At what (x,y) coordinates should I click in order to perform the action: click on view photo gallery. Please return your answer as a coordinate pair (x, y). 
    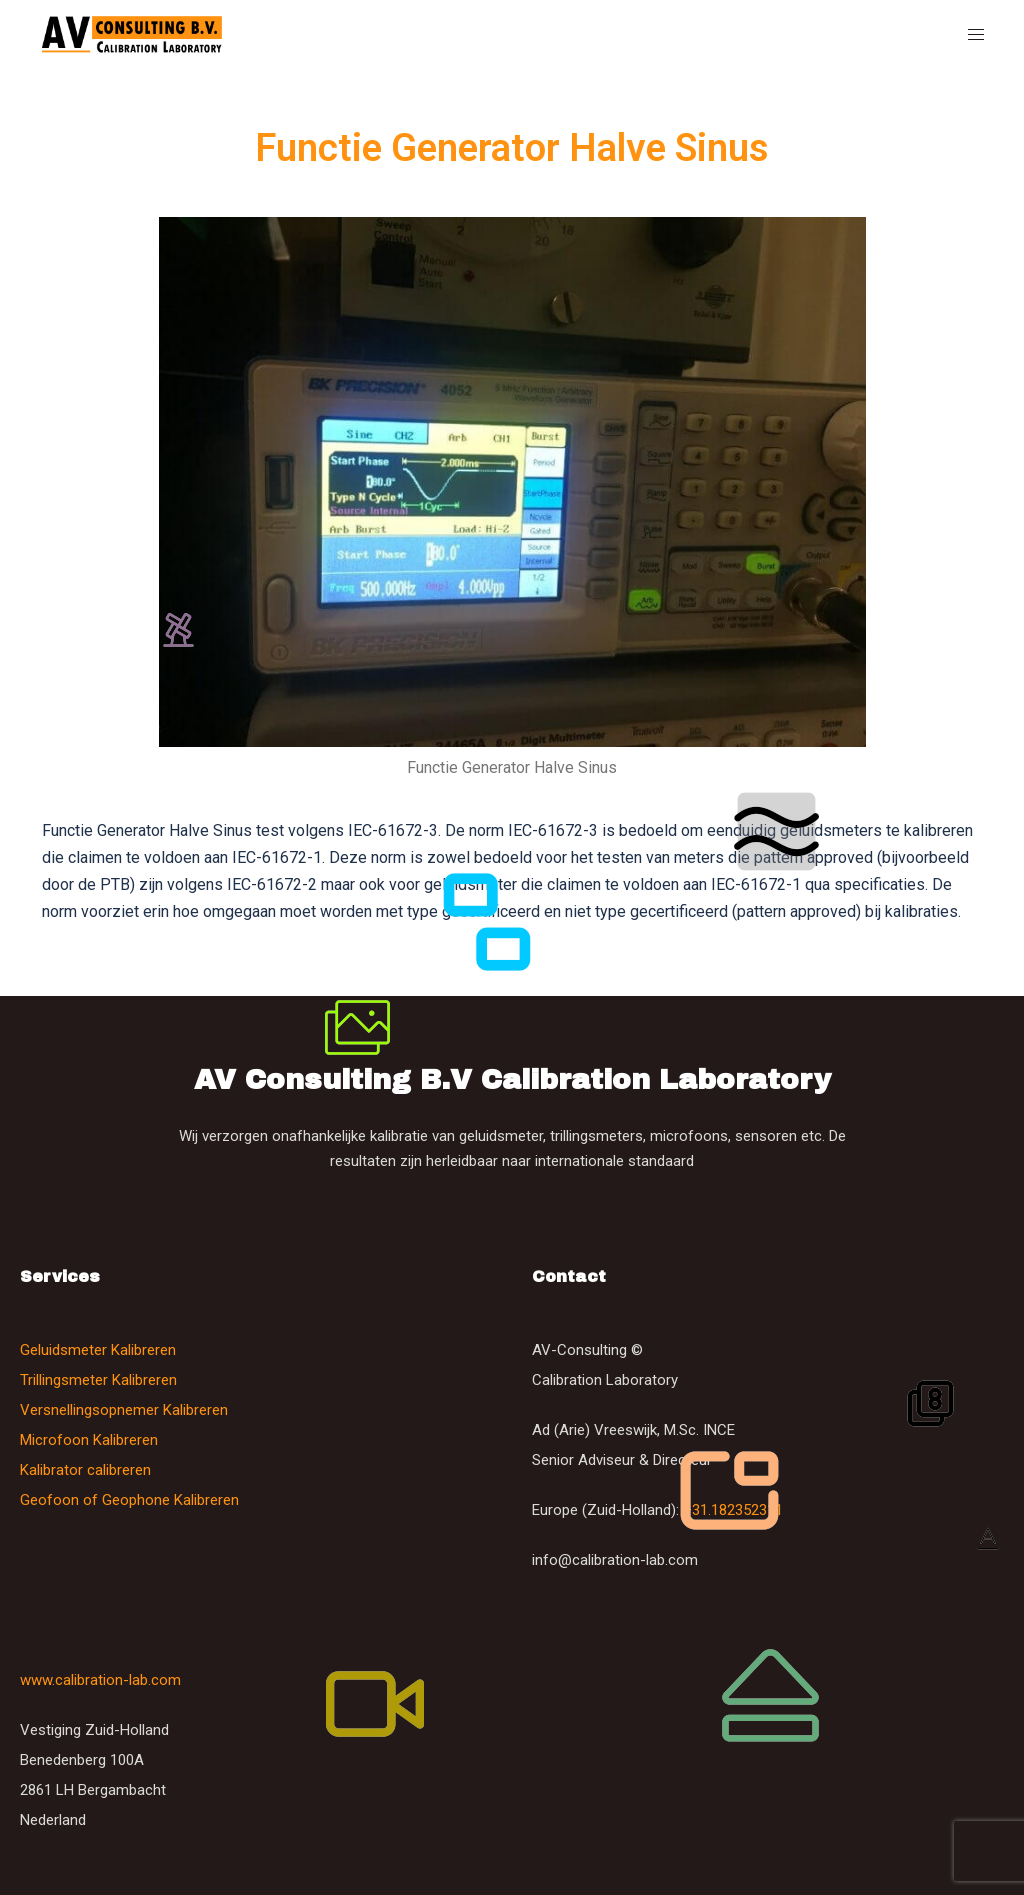
    Looking at the image, I should click on (357, 1027).